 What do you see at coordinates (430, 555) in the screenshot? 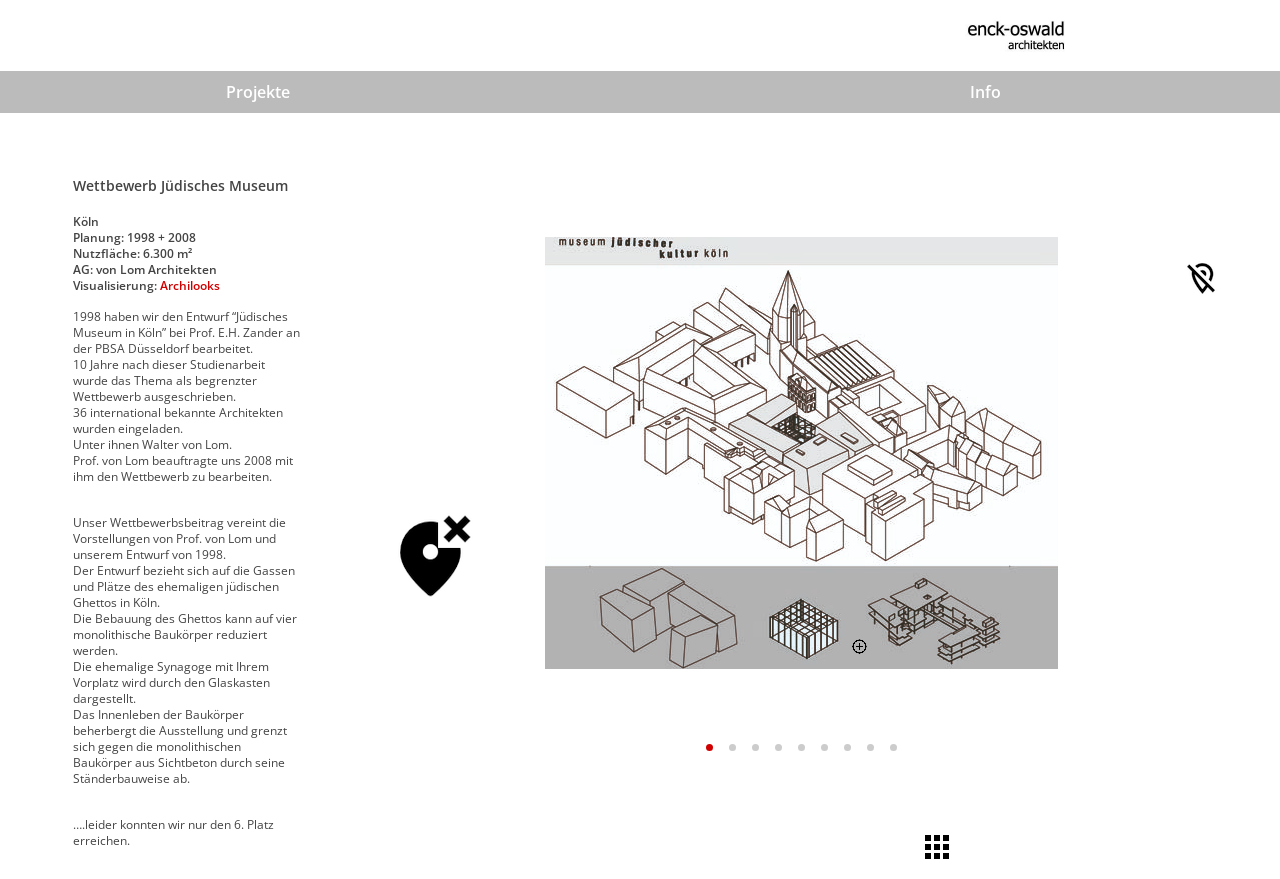
I see `remove a saved location` at bounding box center [430, 555].